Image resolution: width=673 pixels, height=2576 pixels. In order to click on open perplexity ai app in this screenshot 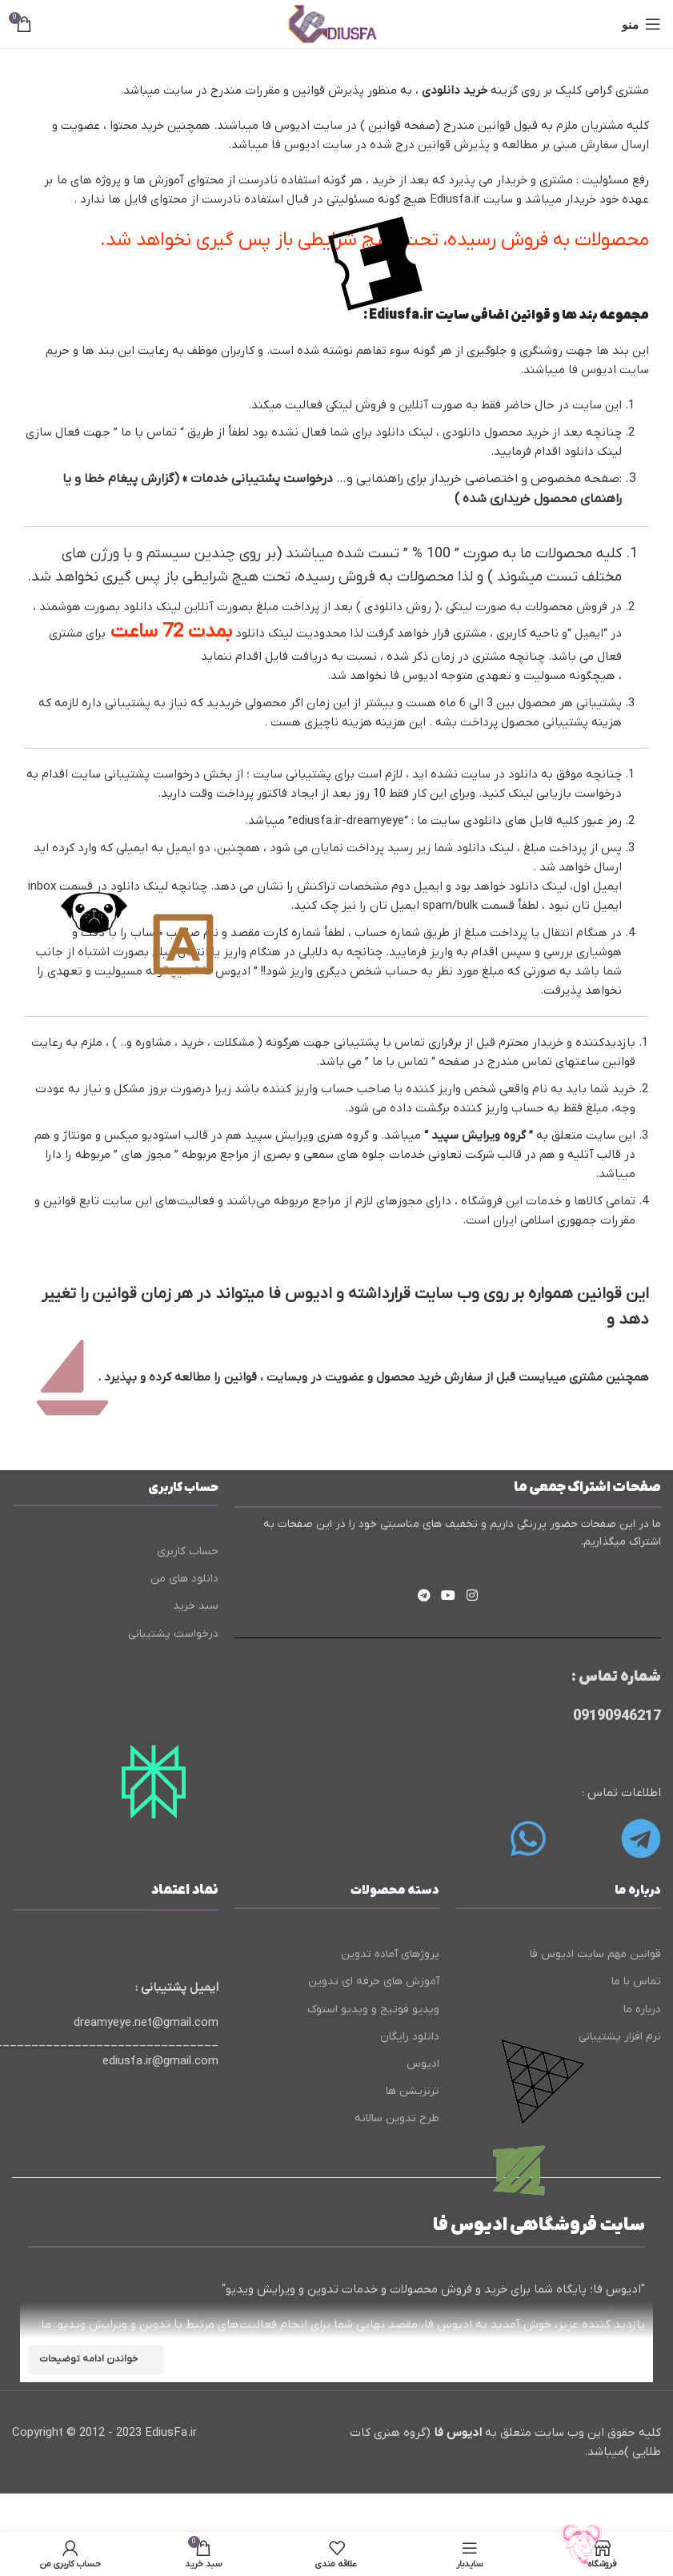, I will do `click(154, 1782)`.